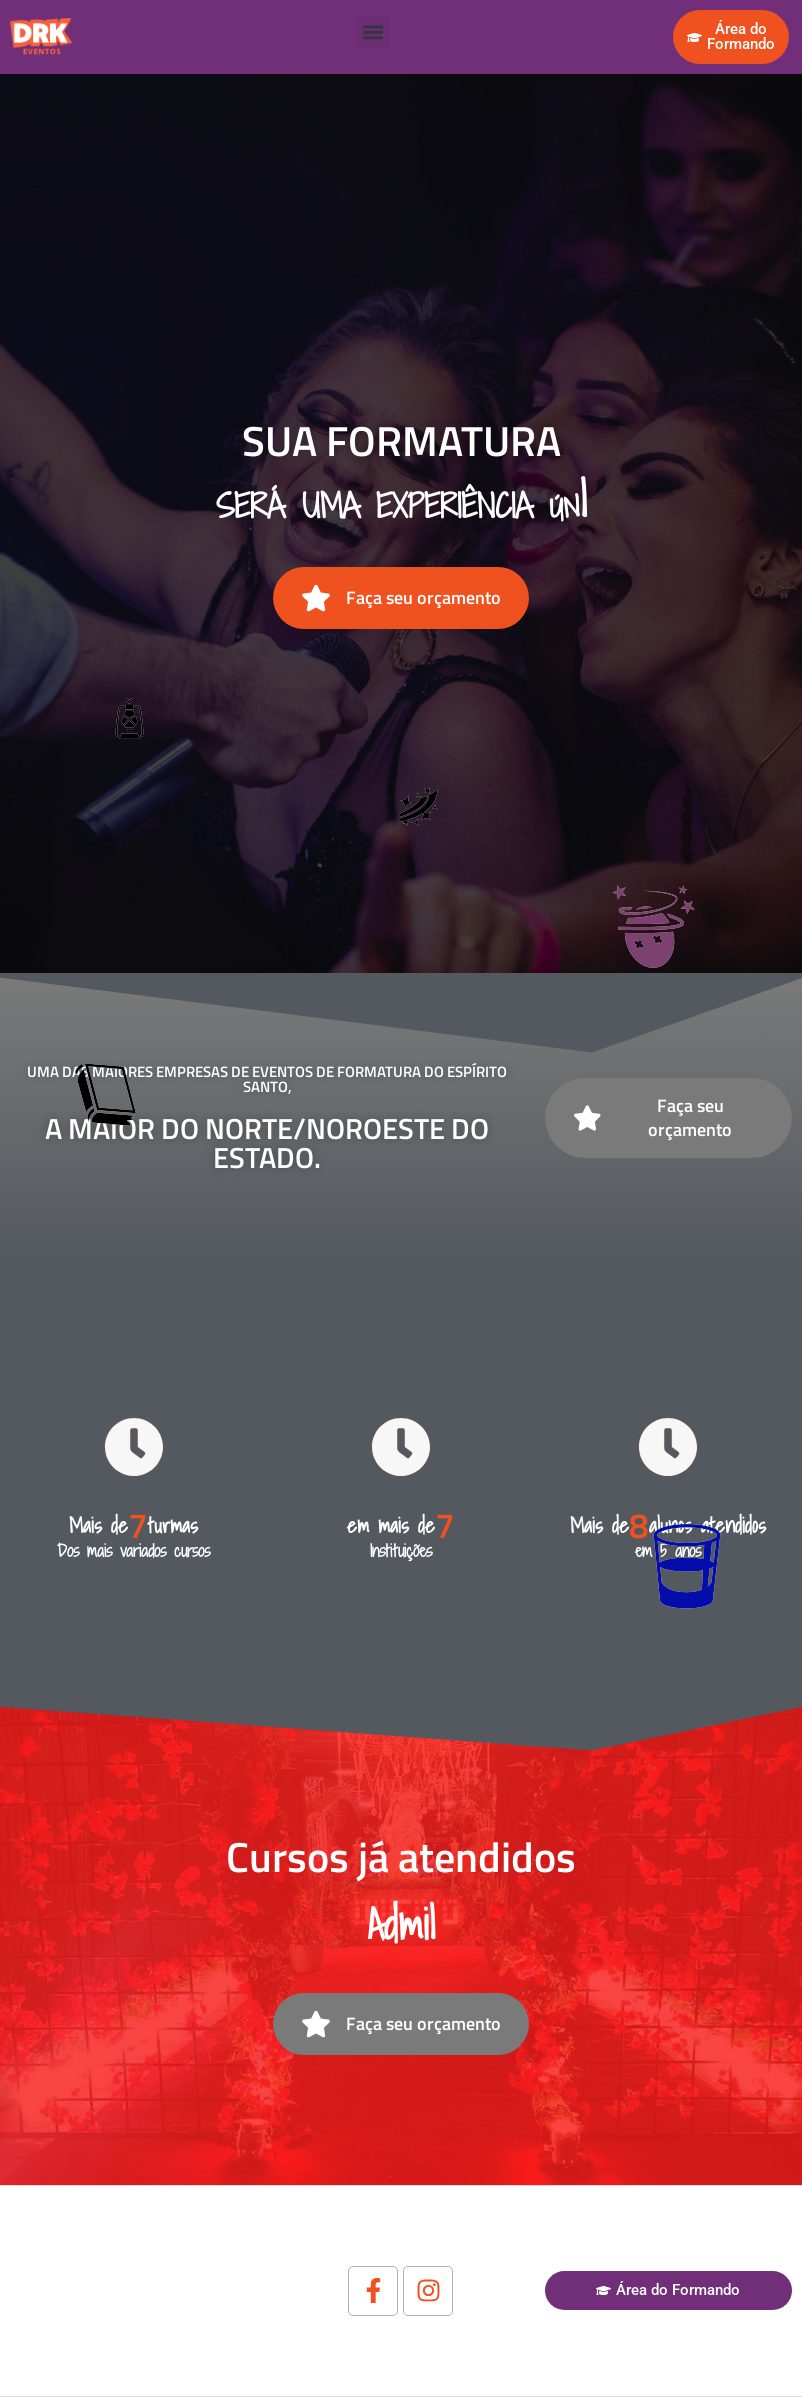  I want to click on indicates a shot glass or alcoholic beverage item, so click(687, 1566).